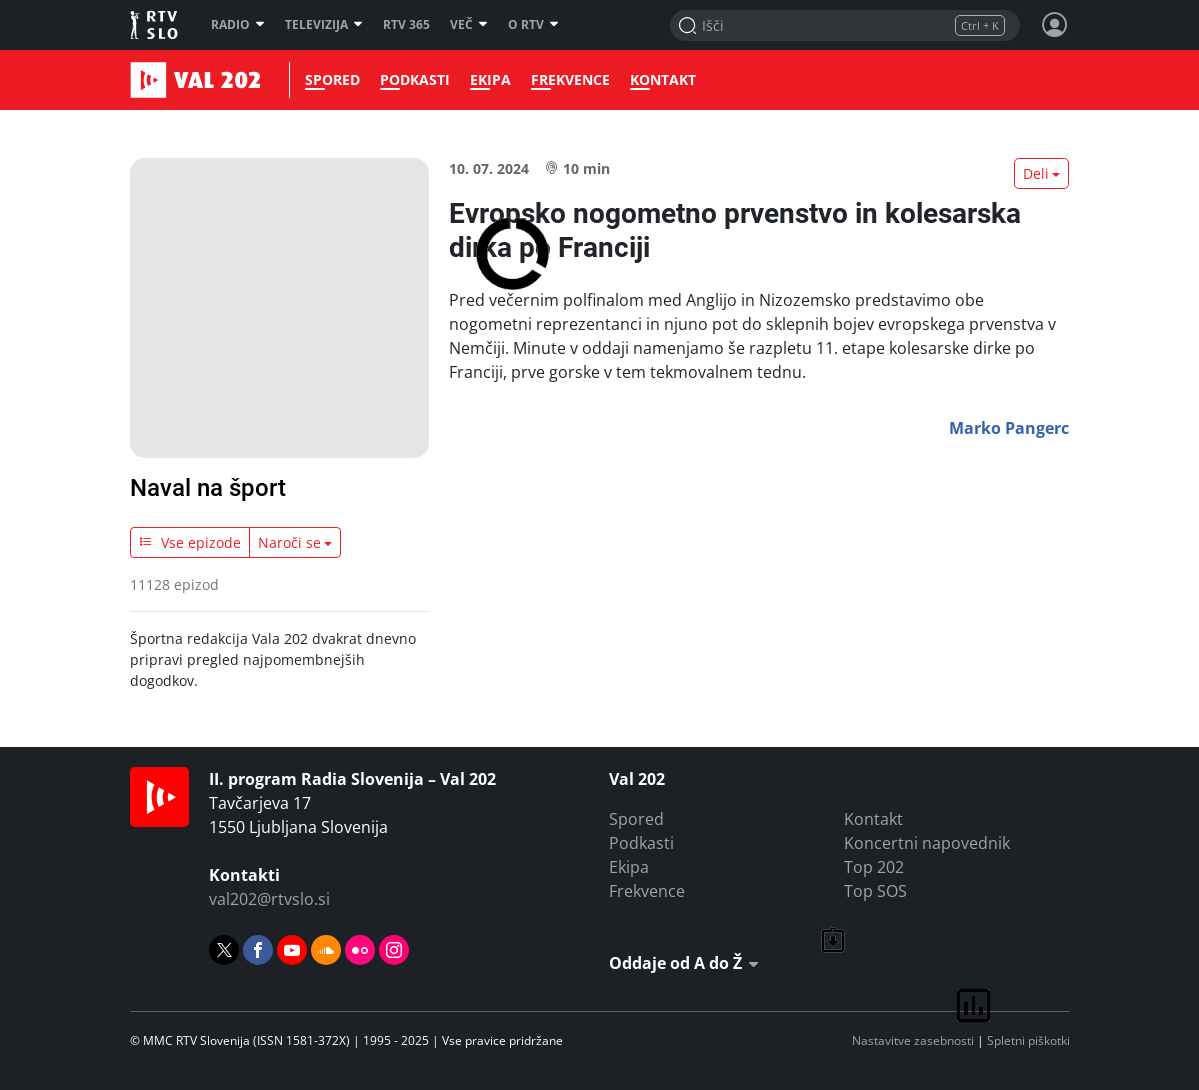 Image resolution: width=1199 pixels, height=1090 pixels. Describe the element at coordinates (512, 253) in the screenshot. I see `view mobile data usage statistics` at that location.